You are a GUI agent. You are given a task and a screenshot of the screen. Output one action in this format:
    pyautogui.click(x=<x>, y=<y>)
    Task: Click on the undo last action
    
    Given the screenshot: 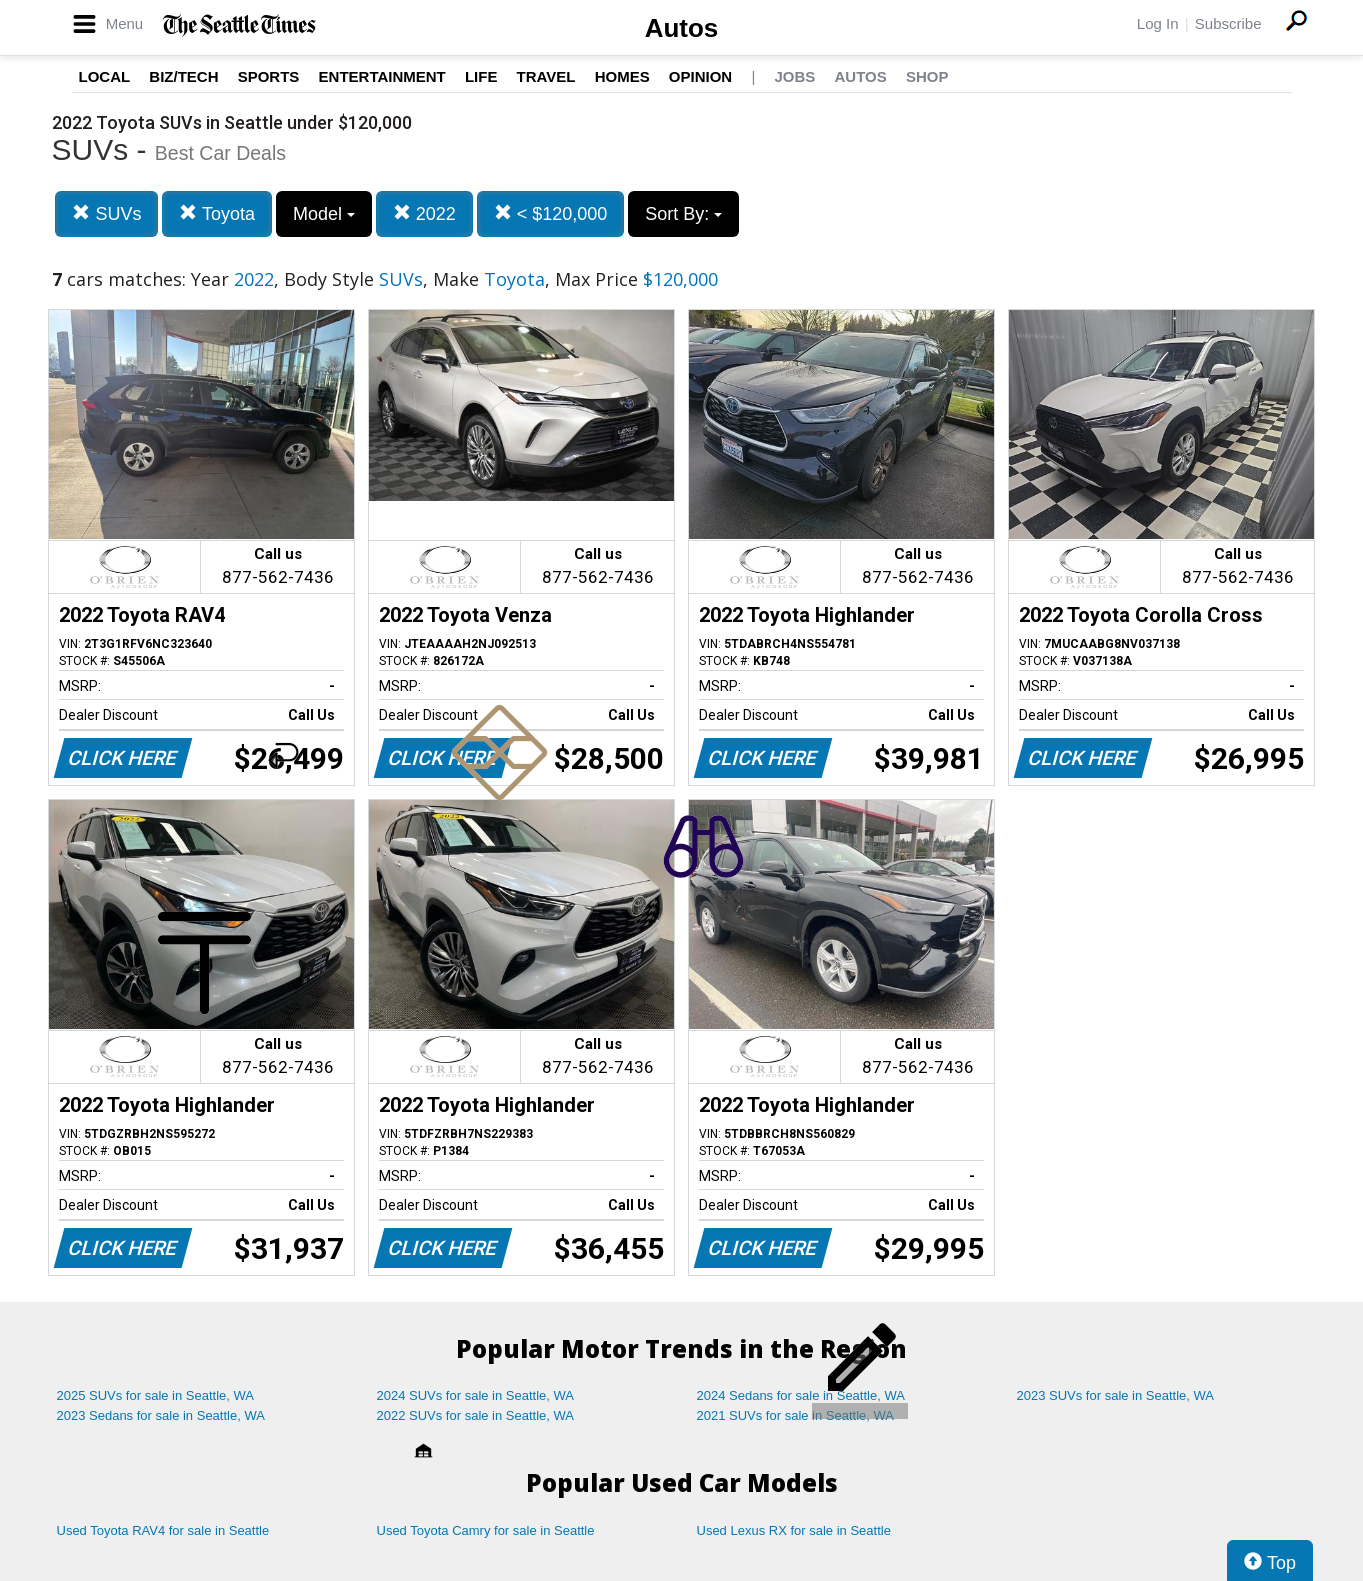 What is the action you would take?
    pyautogui.click(x=283, y=754)
    